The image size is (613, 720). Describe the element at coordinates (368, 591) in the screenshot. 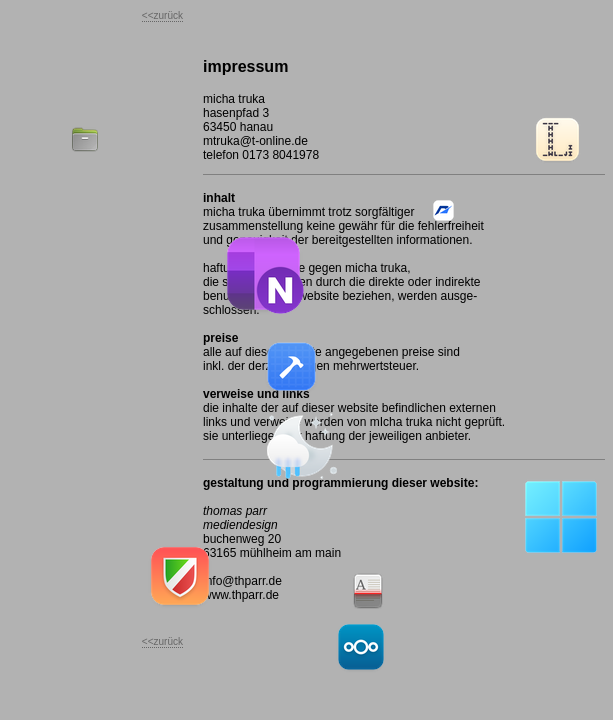

I see `open document scanning application` at that location.